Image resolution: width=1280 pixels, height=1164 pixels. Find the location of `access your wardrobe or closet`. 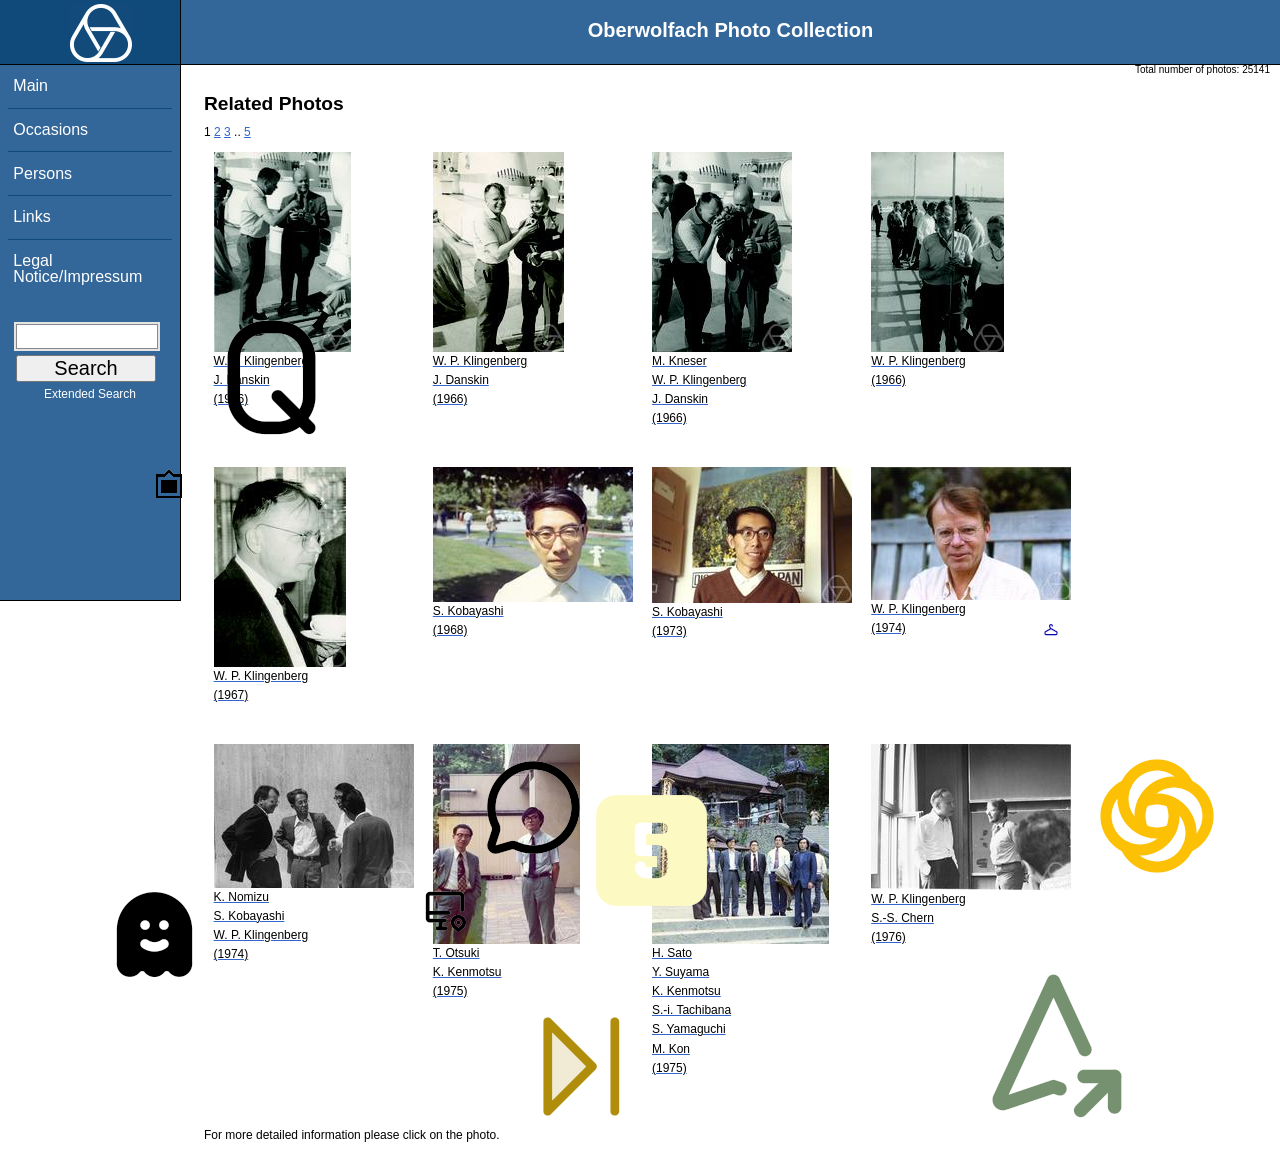

access your wardrobe or closet is located at coordinates (1051, 630).